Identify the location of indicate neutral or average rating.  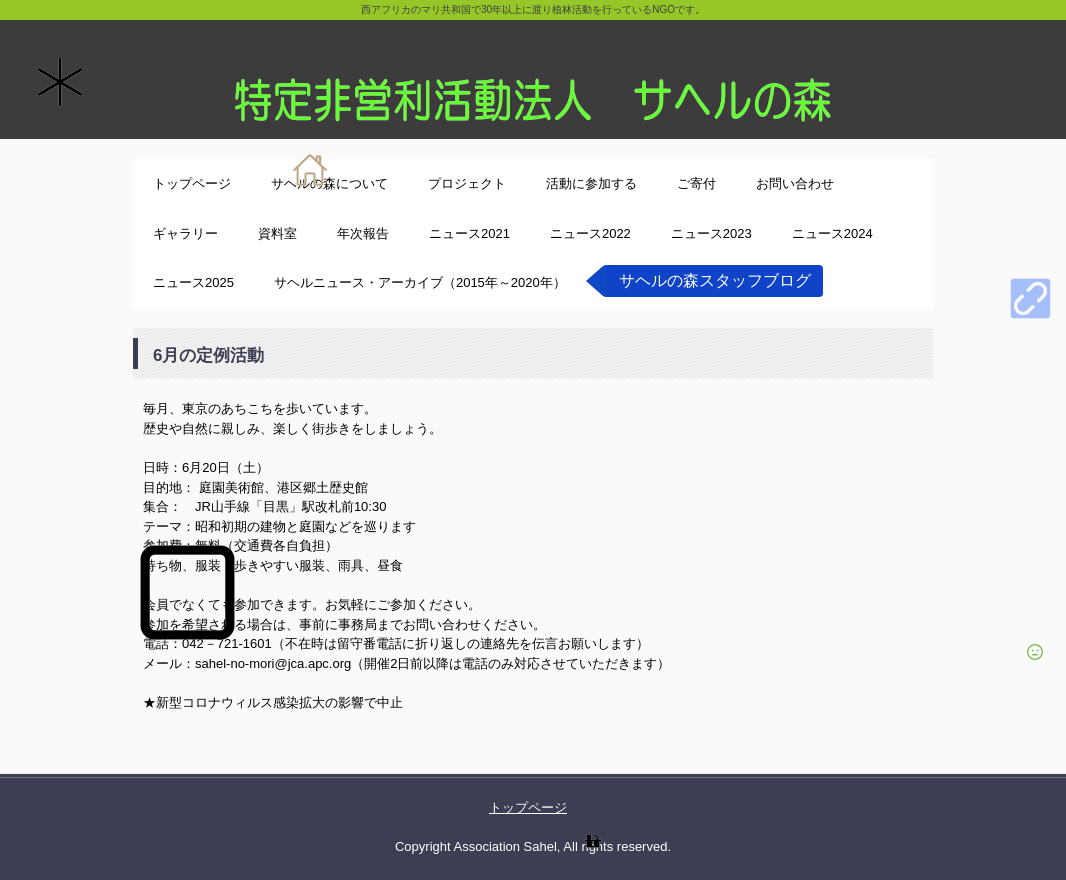
(1035, 652).